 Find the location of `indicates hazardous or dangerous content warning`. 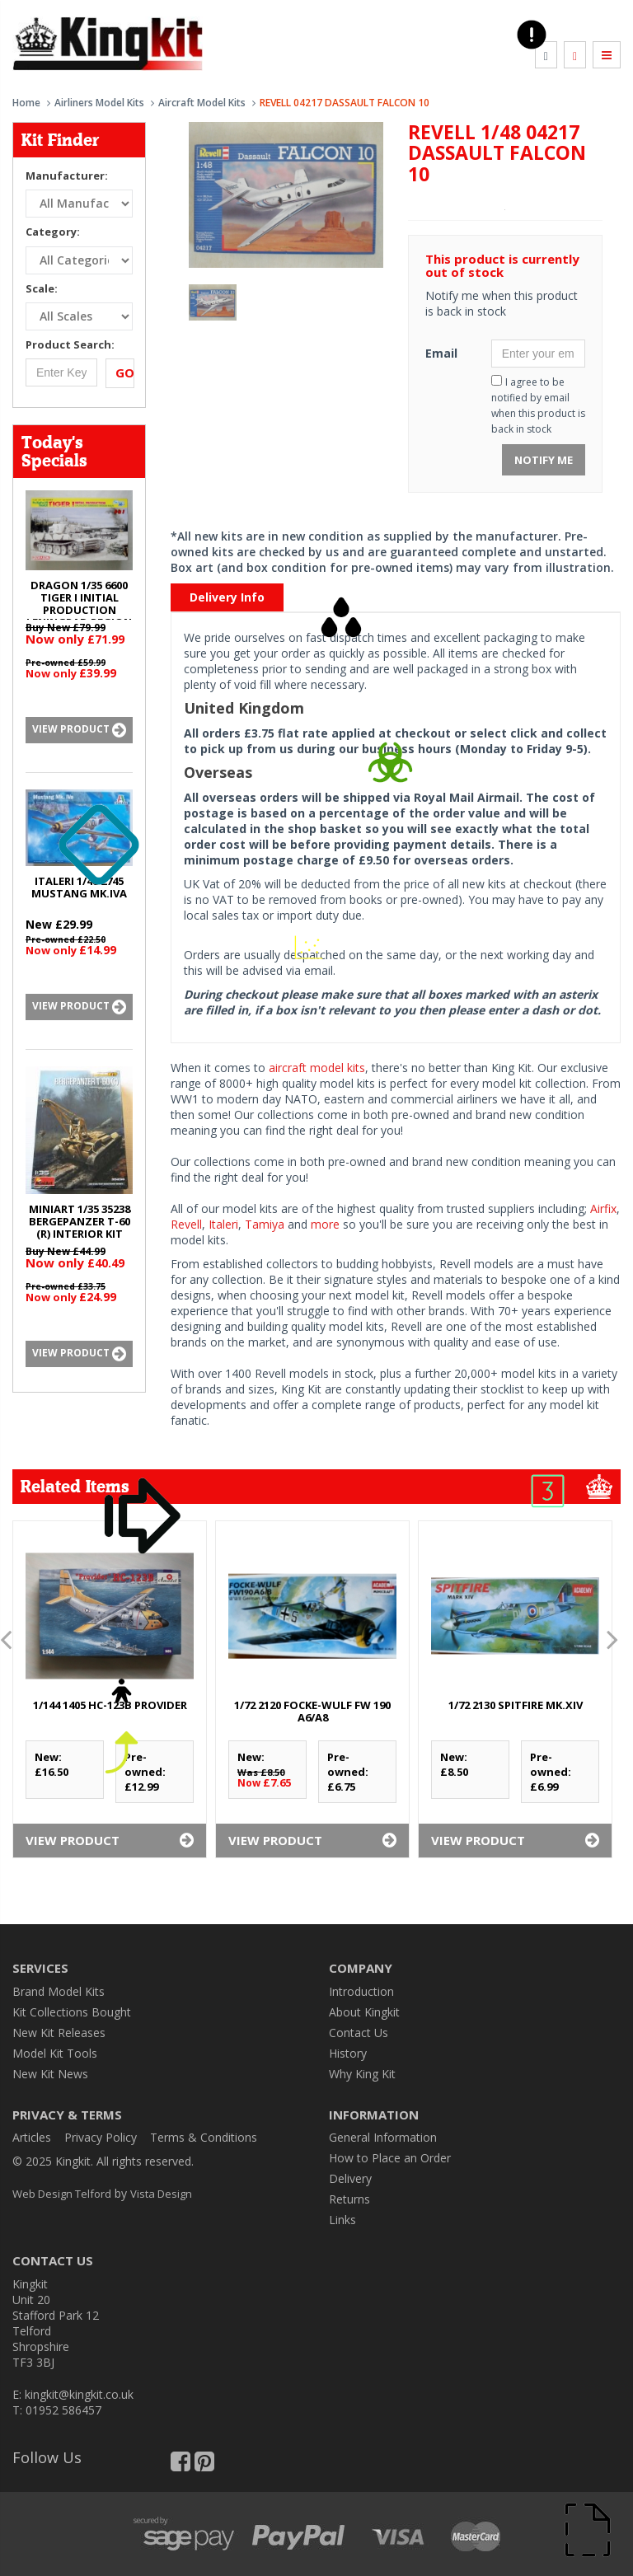

indicates hazardous or dangerous content warning is located at coordinates (390, 763).